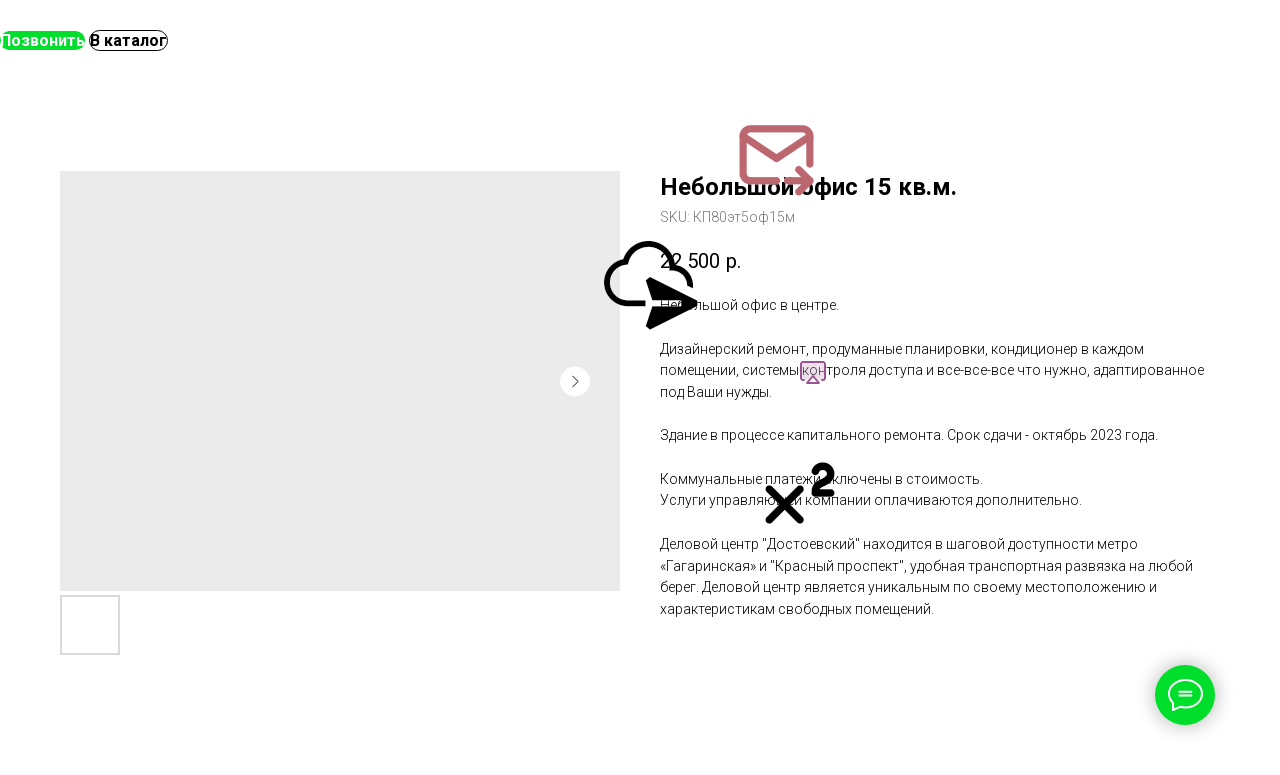 This screenshot has width=1280, height=775. I want to click on format text as superscript, so click(800, 493).